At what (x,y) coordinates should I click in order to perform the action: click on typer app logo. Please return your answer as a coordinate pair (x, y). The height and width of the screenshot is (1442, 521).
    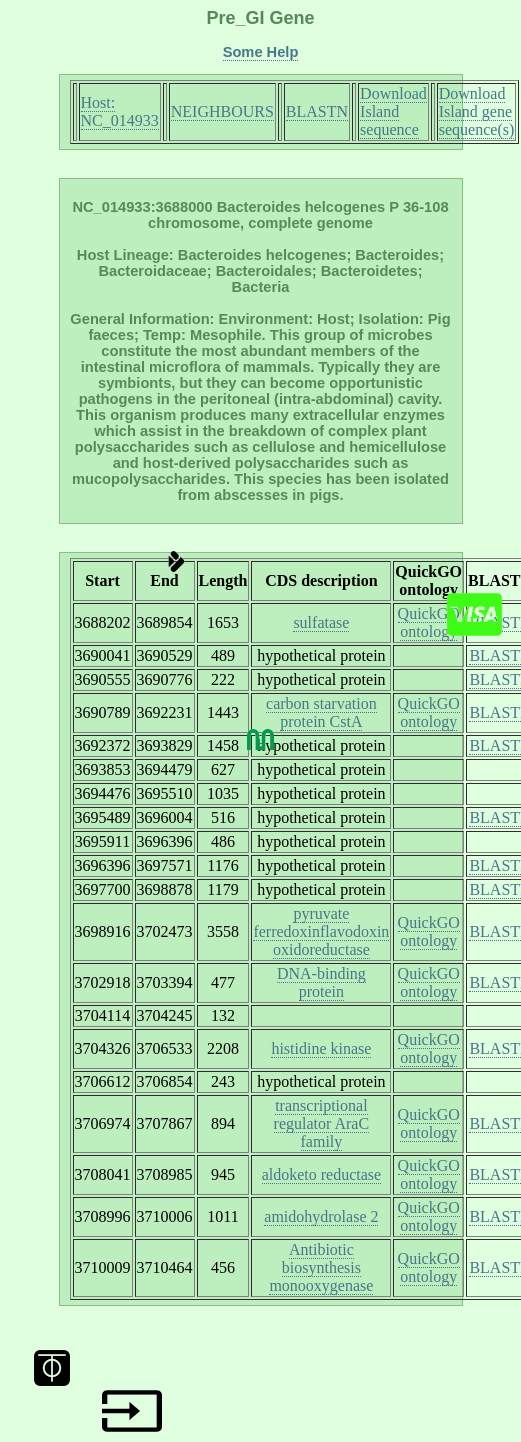
    Looking at the image, I should click on (132, 1411).